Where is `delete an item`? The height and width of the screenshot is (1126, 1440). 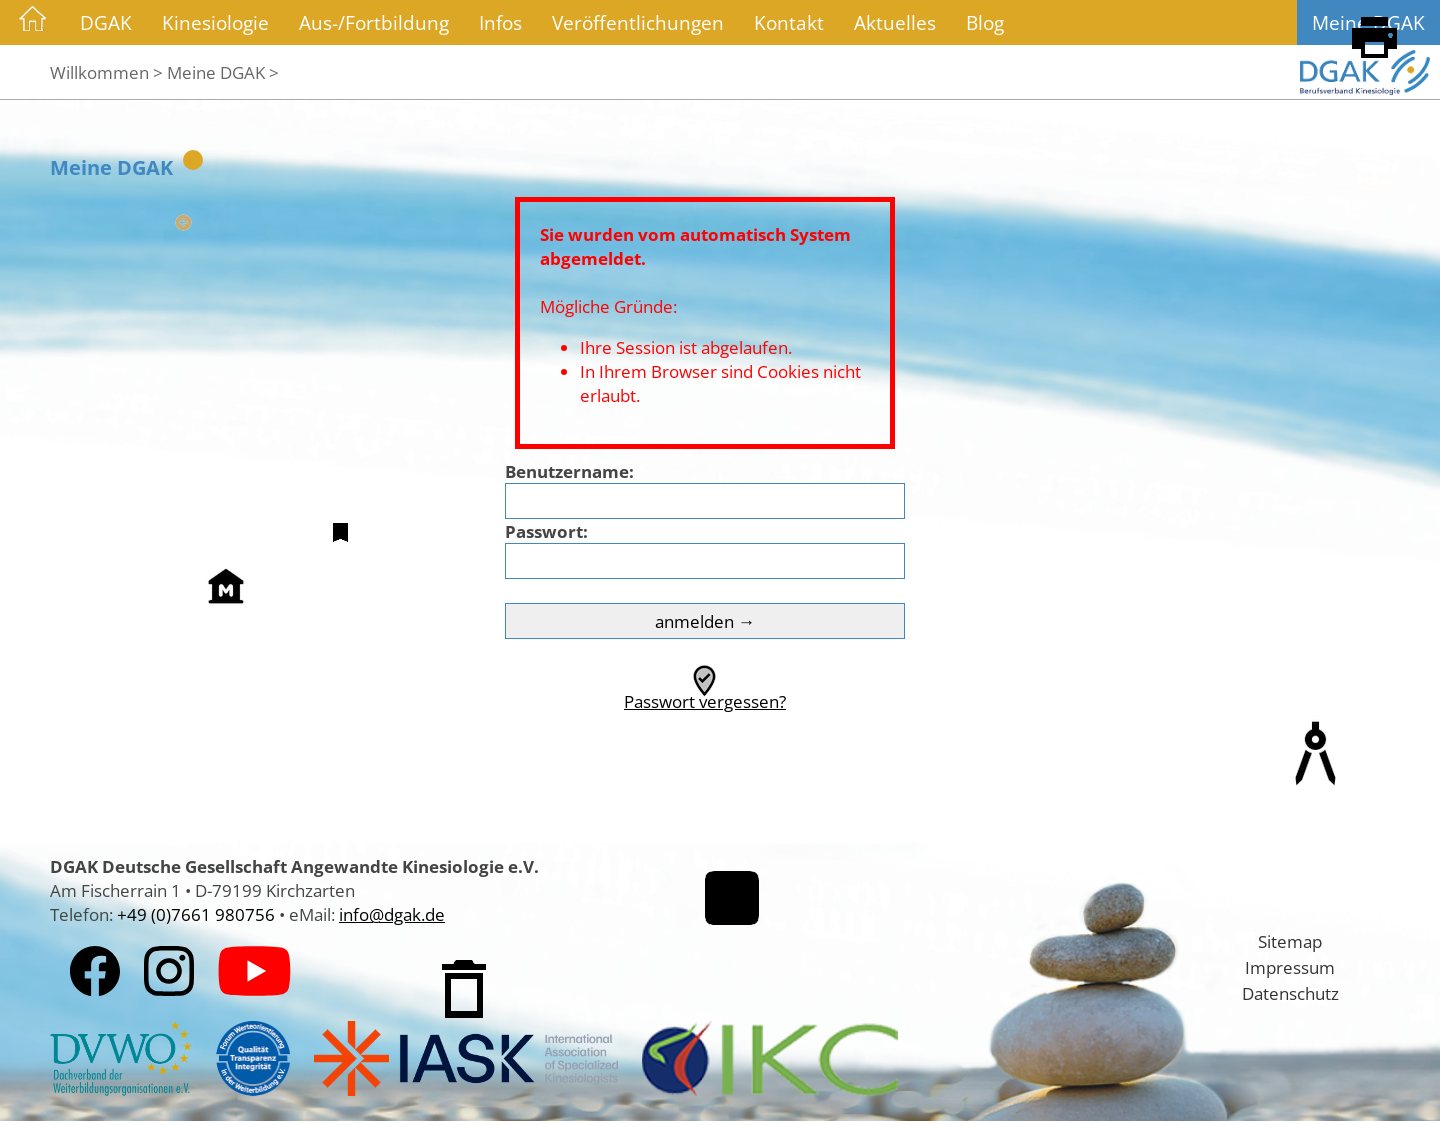 delete an item is located at coordinates (464, 989).